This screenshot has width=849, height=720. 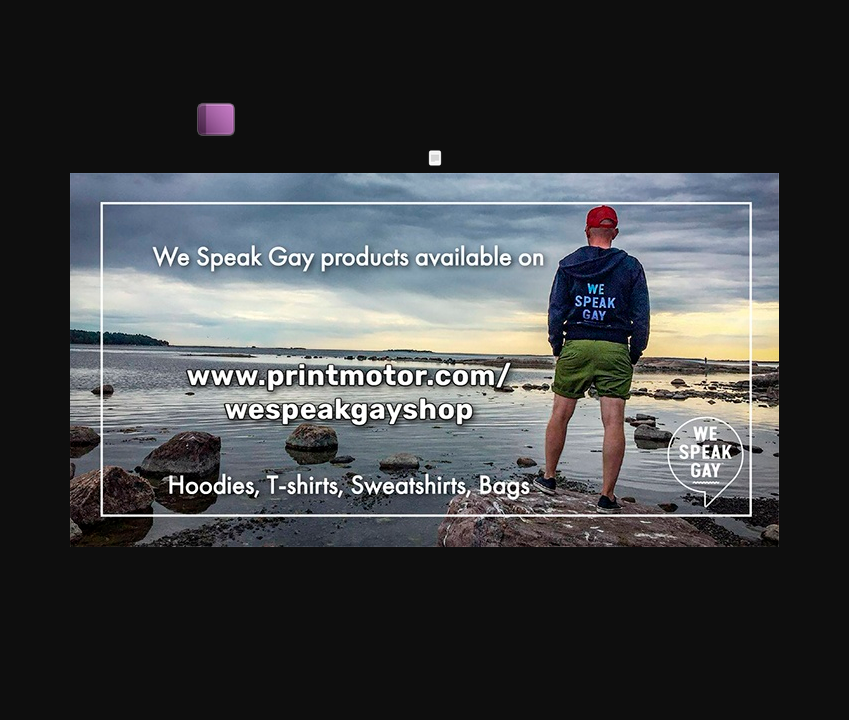 What do you see at coordinates (216, 118) in the screenshot?
I see `access the desktop folder` at bounding box center [216, 118].